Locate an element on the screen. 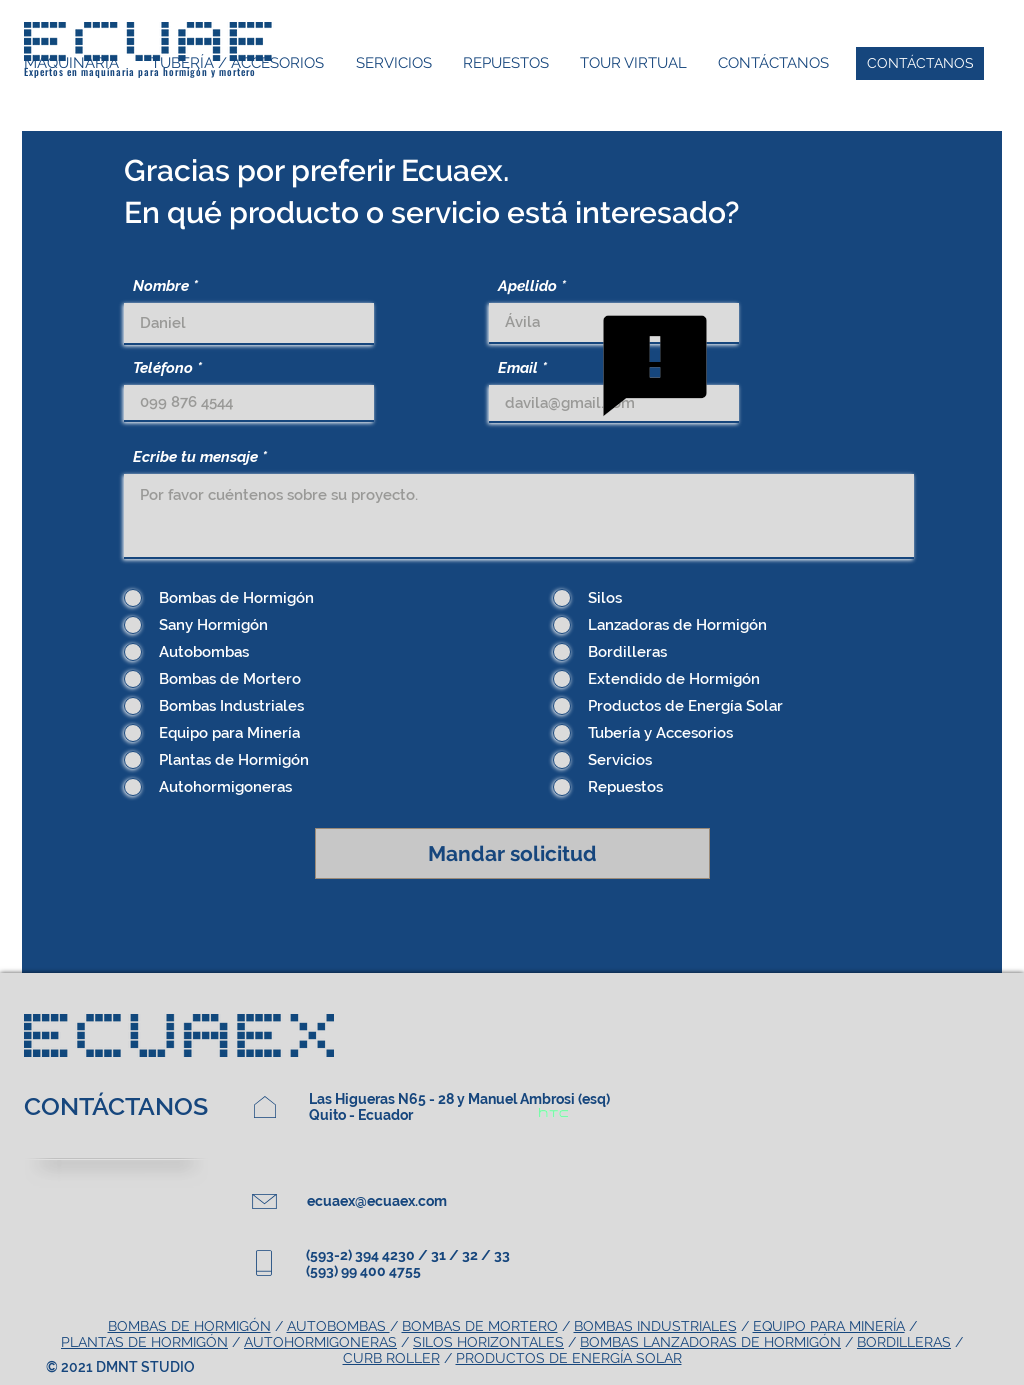  HTC brand logo is located at coordinates (553, 1112).